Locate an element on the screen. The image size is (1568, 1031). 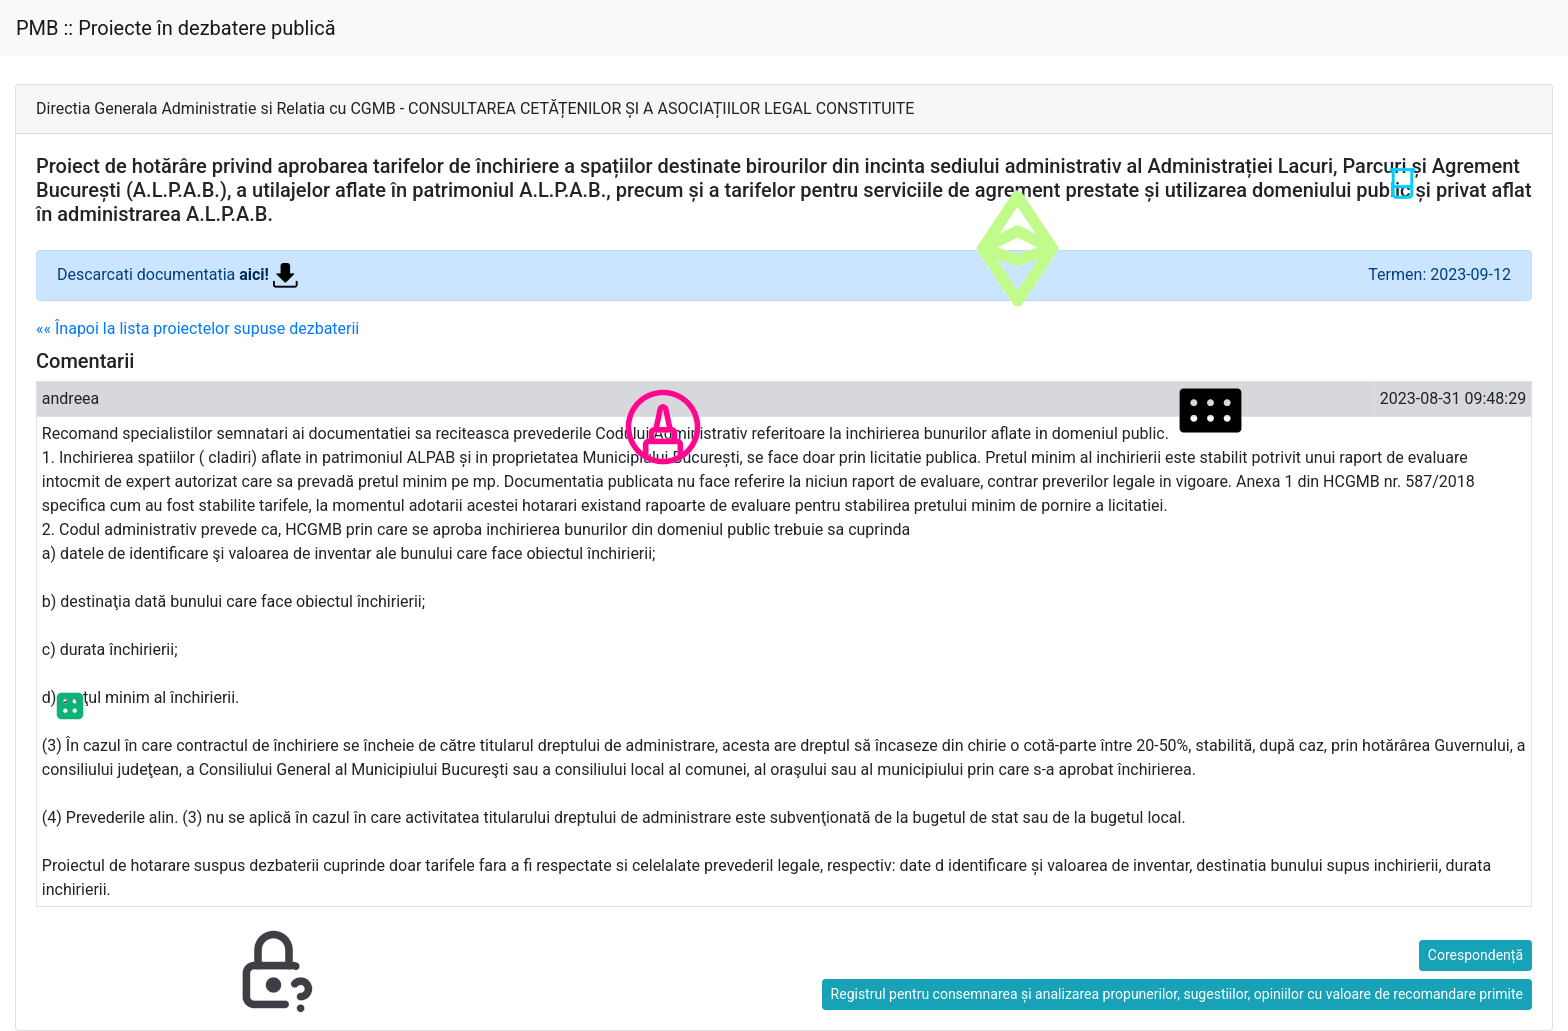
access experimental or beta features is located at coordinates (1402, 183).